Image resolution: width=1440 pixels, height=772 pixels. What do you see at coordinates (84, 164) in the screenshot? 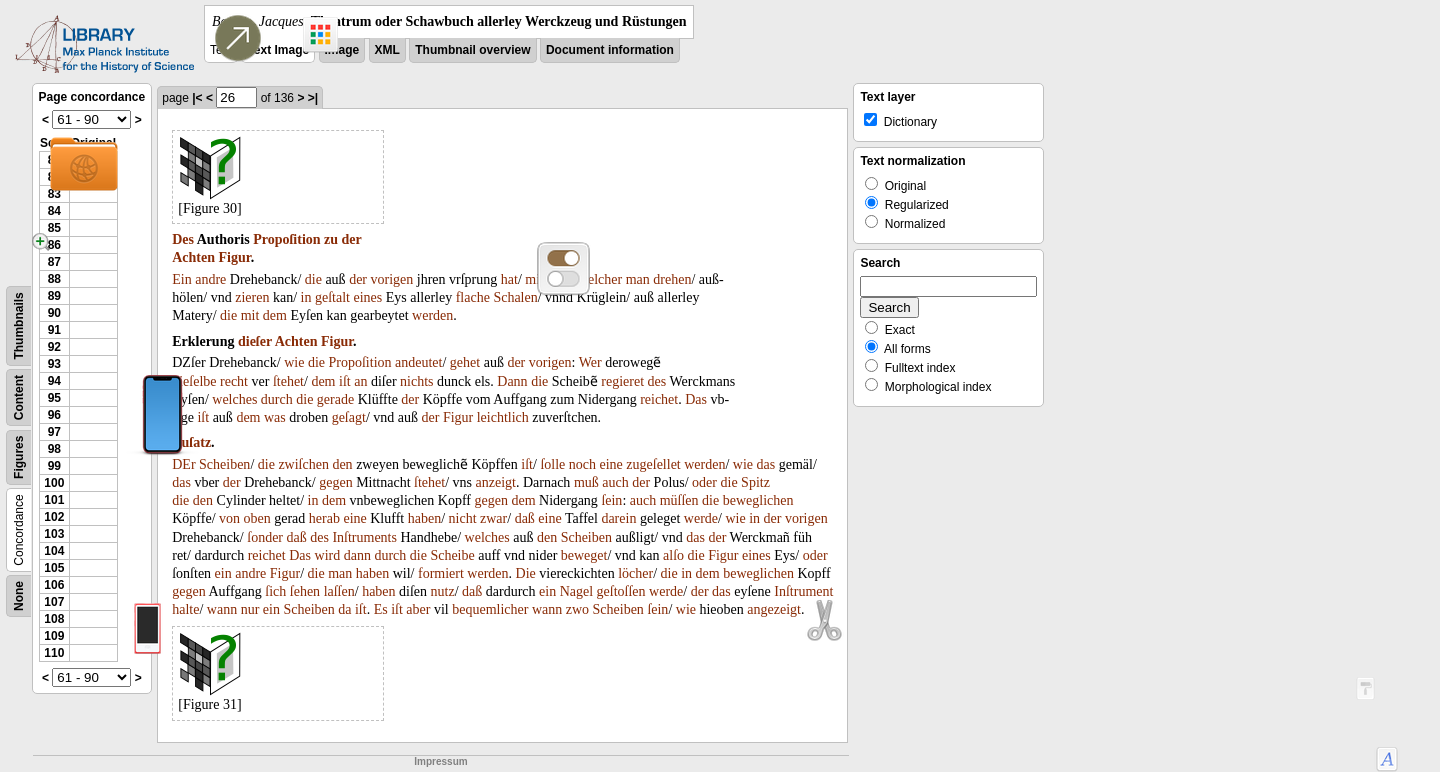
I see `open folder containing html or web files` at bounding box center [84, 164].